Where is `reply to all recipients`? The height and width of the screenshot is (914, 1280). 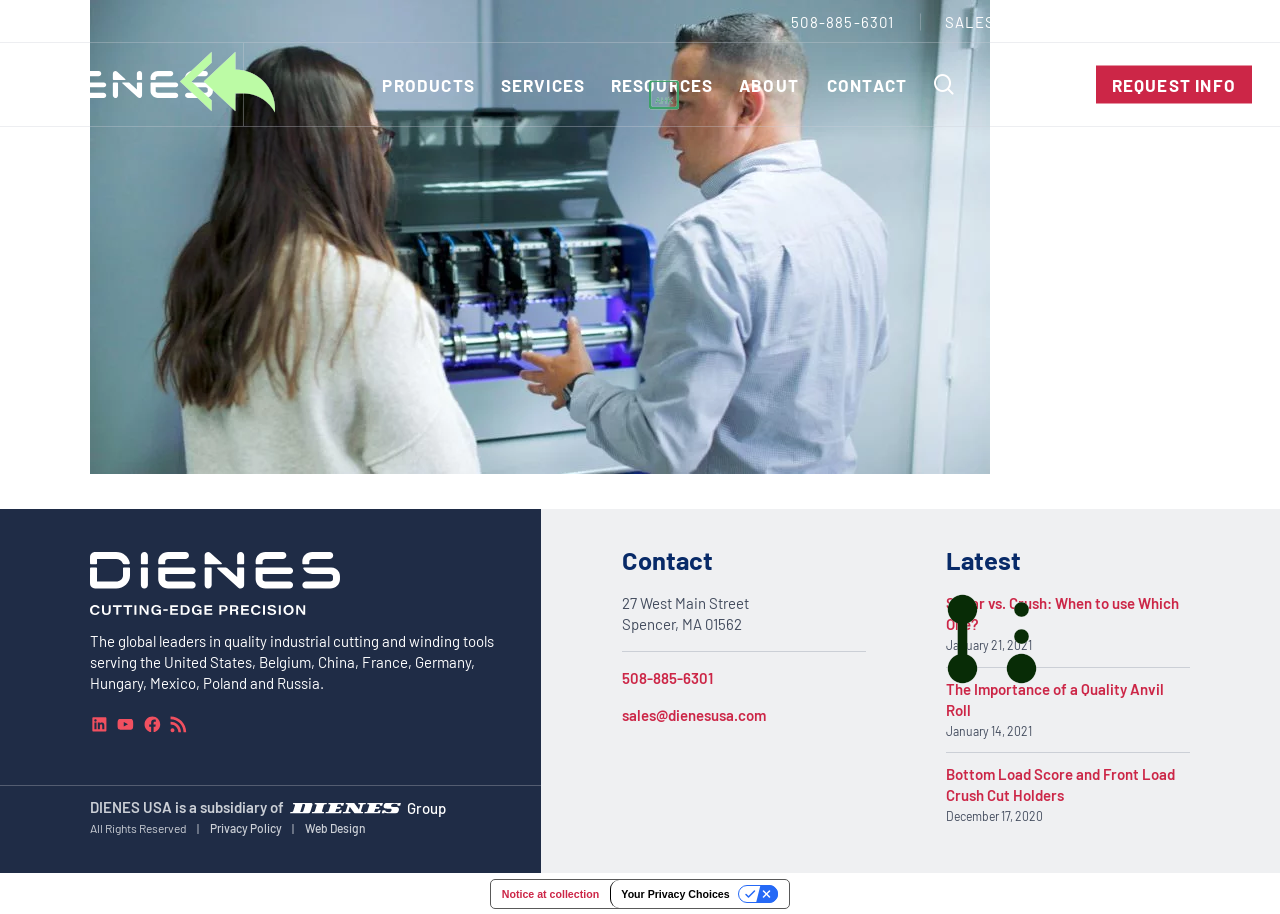
reply to all recipients is located at coordinates (227, 81).